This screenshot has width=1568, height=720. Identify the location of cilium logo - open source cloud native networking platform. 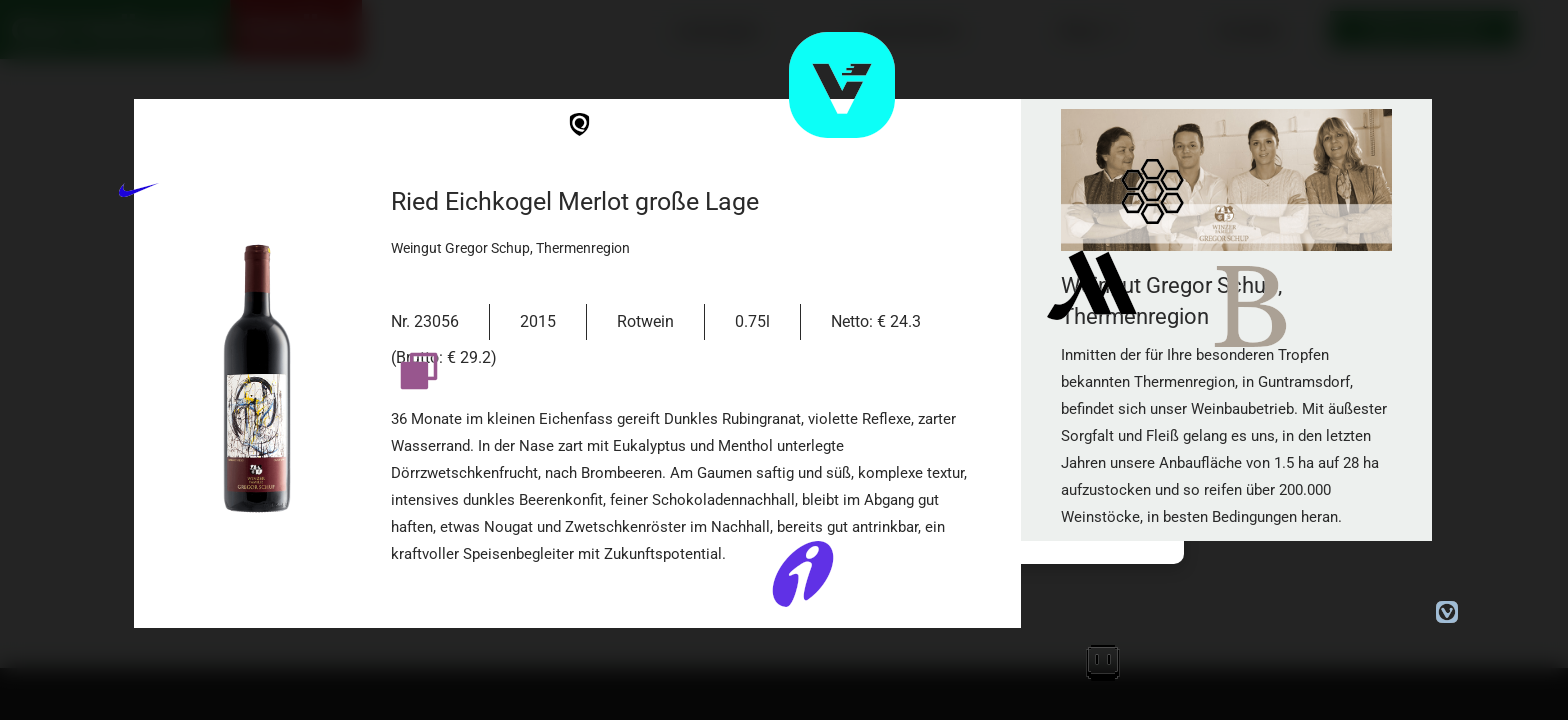
(1152, 191).